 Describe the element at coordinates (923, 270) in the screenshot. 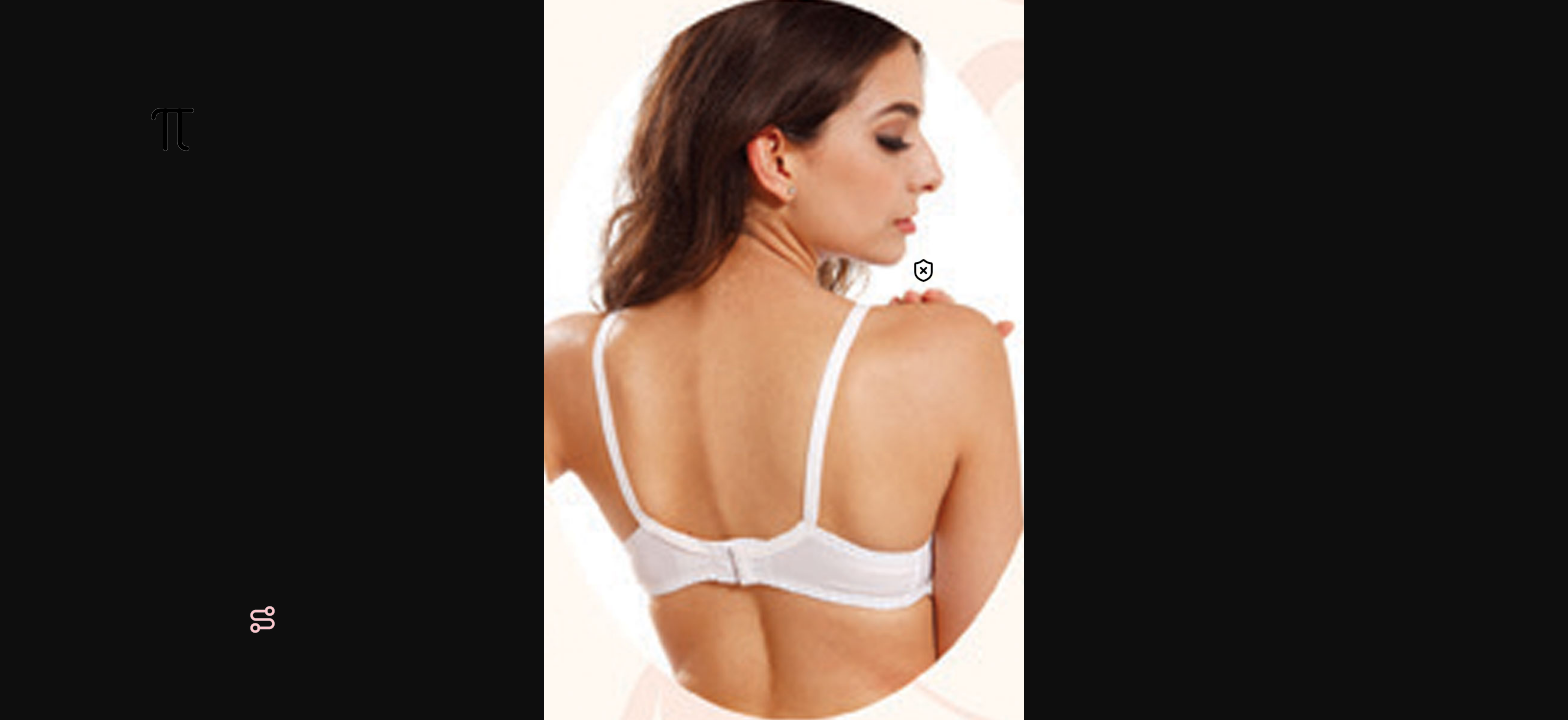

I see `security protection disabled or off` at that location.